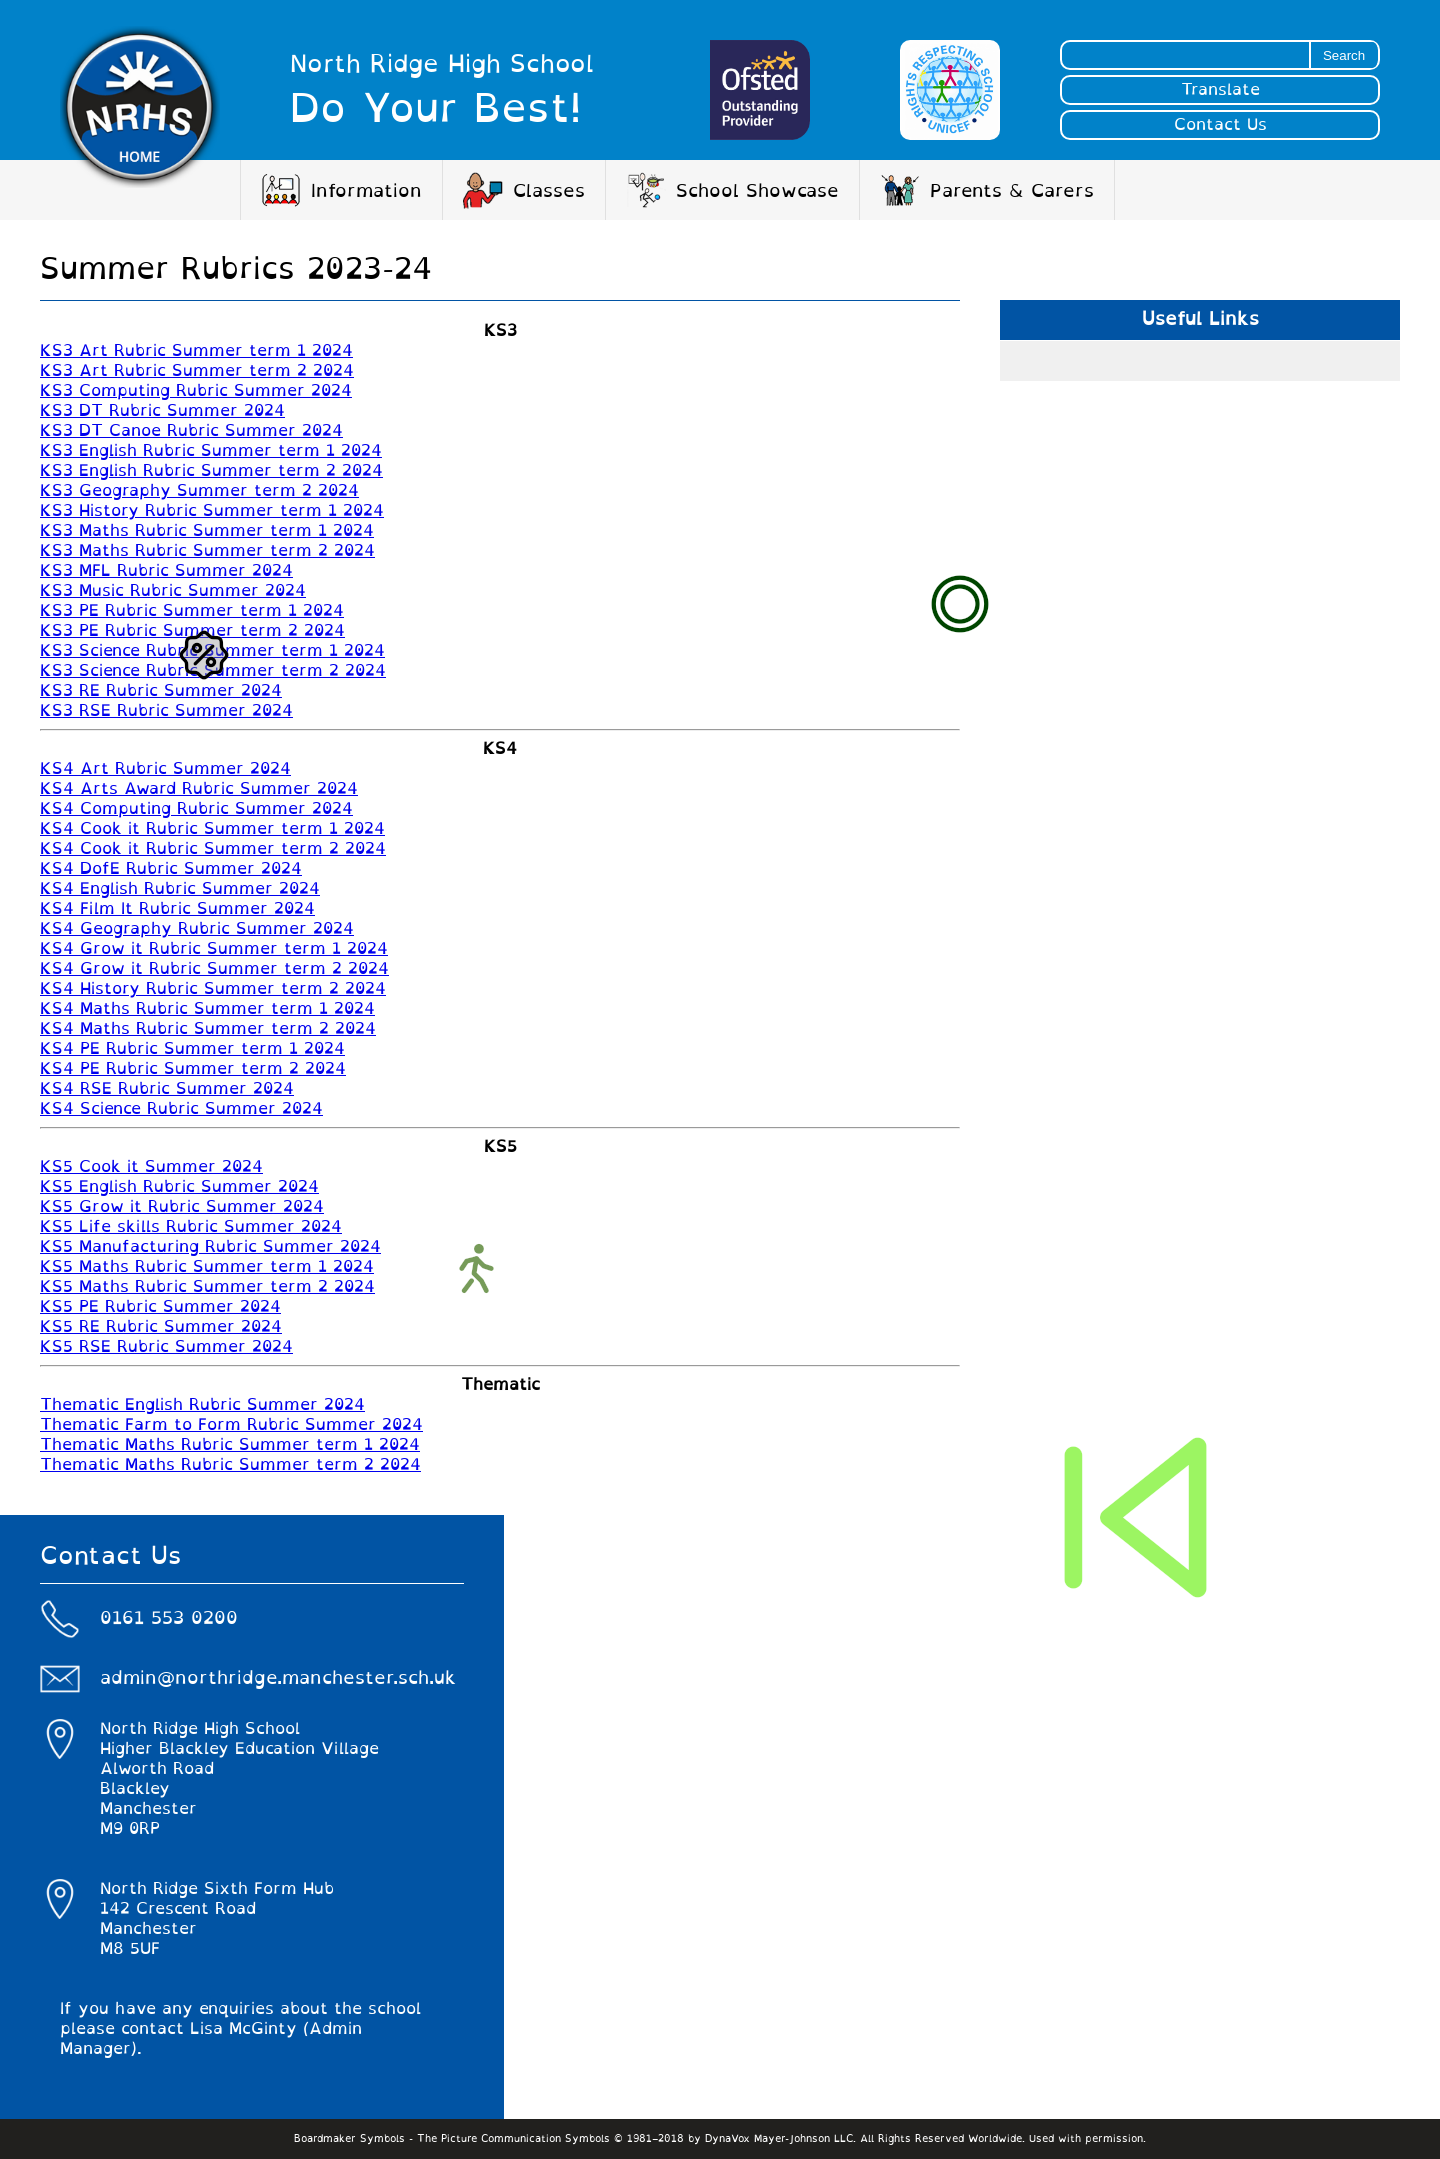  Describe the element at coordinates (476, 1268) in the screenshot. I see `select walking as your navigation mode` at that location.